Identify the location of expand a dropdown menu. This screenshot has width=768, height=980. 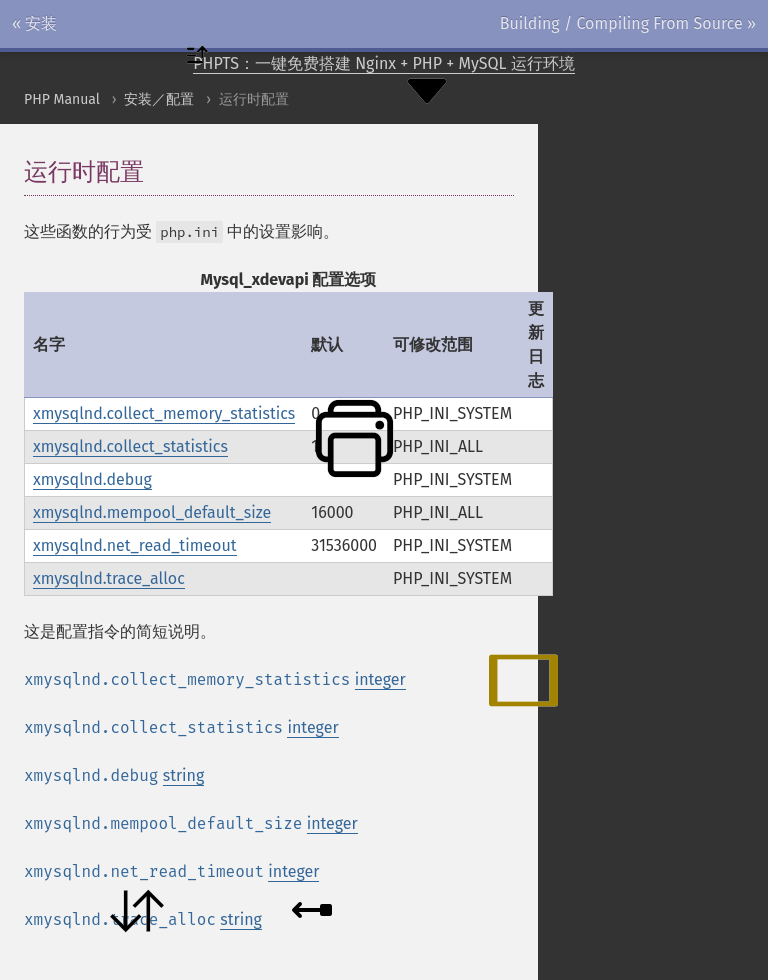
(427, 91).